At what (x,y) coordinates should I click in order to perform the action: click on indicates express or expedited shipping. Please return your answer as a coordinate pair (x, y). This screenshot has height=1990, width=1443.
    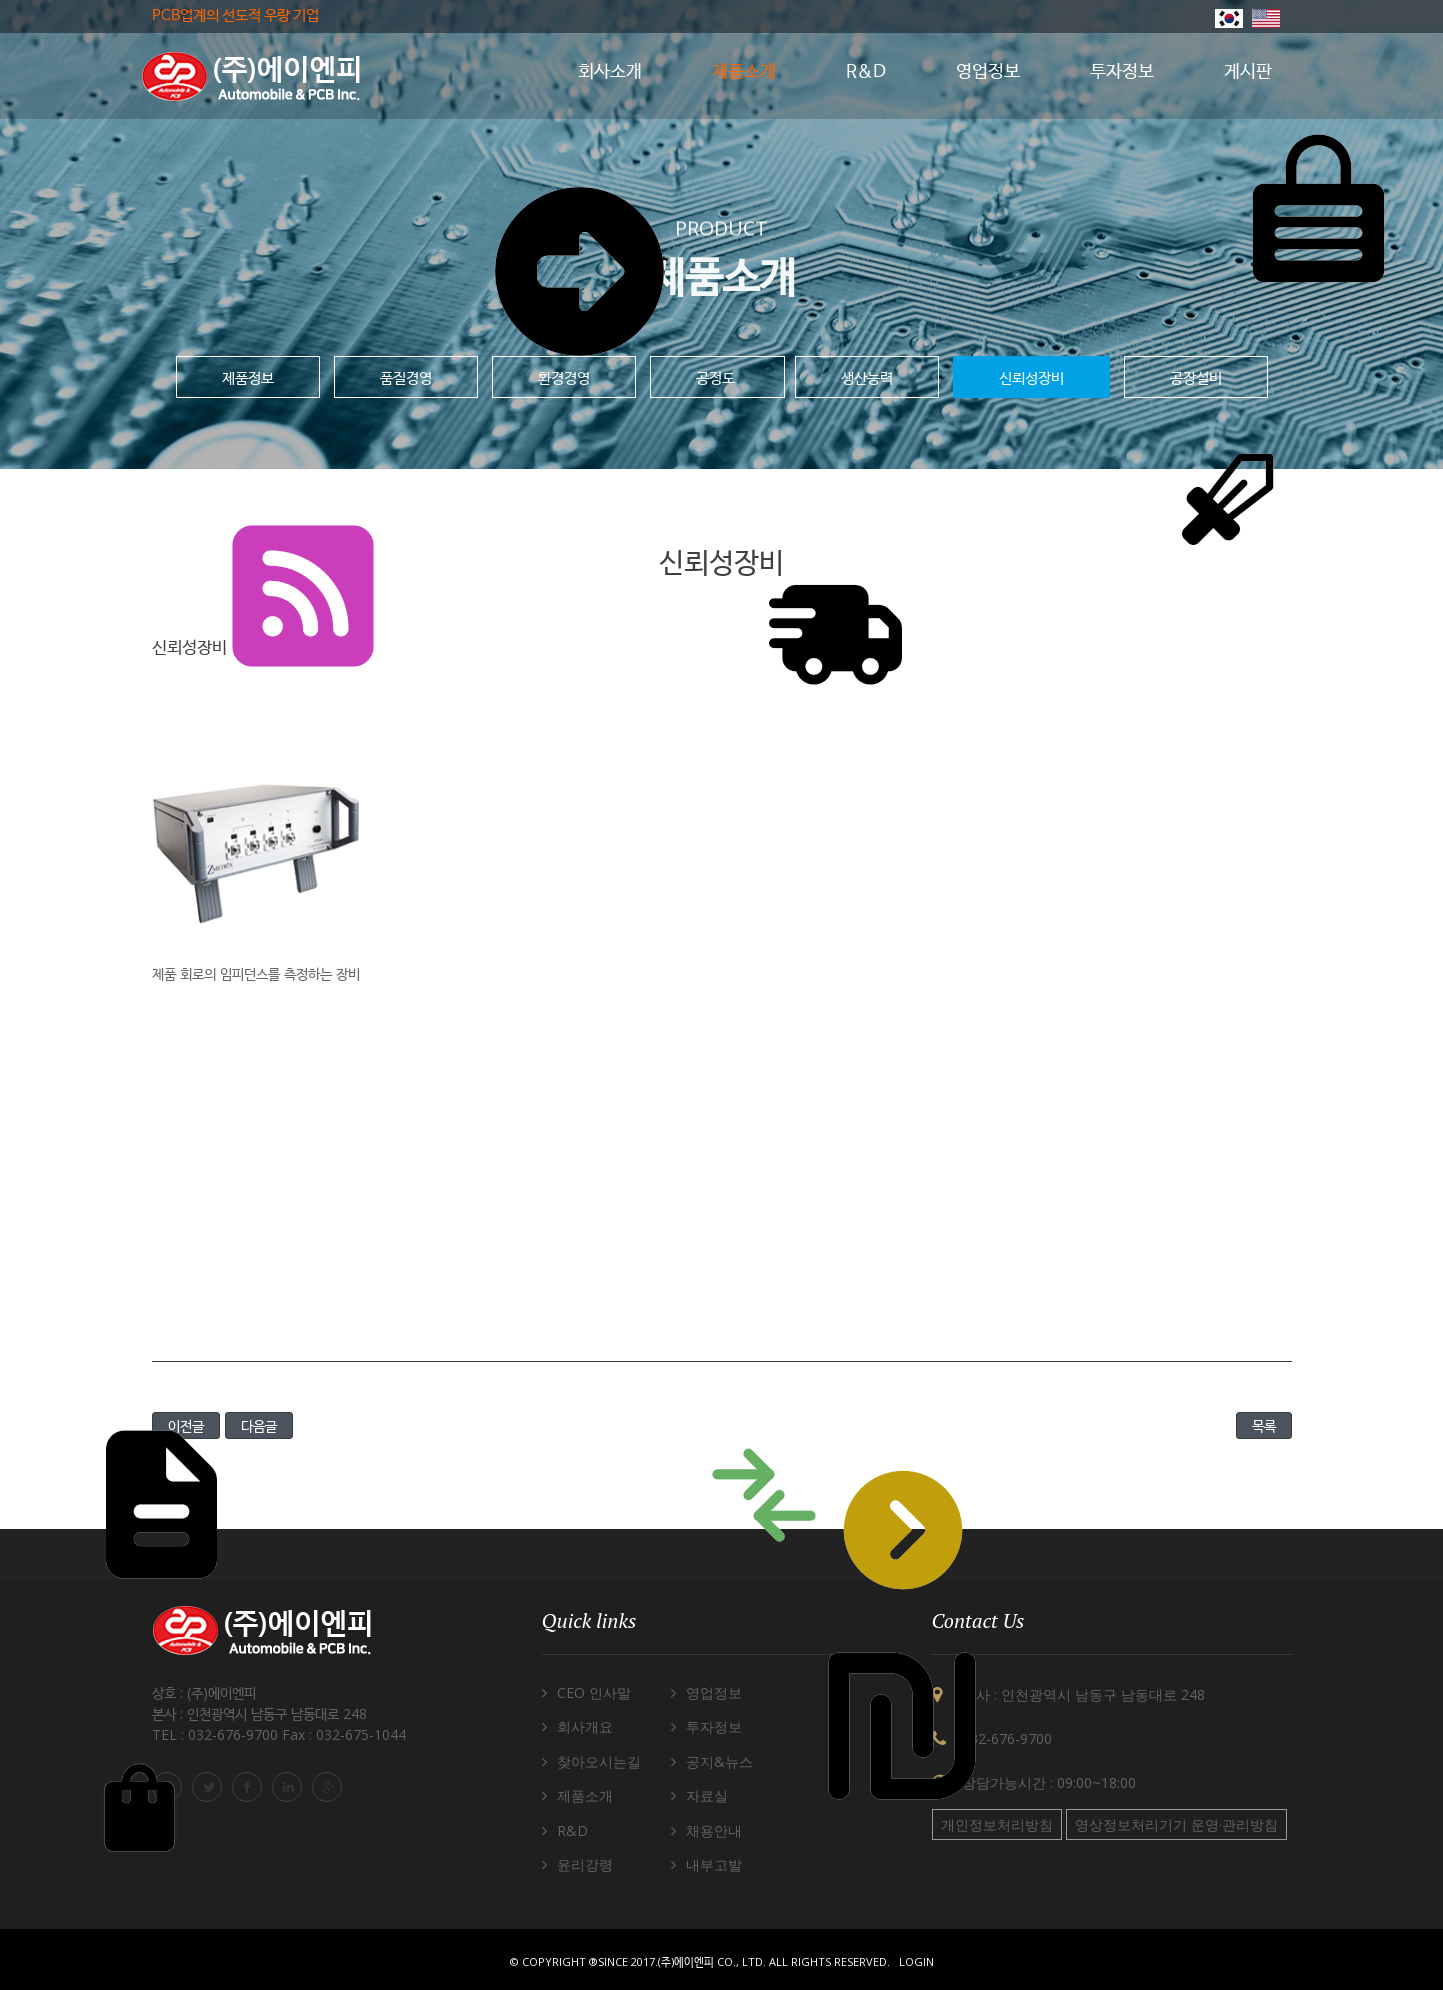
    Looking at the image, I should click on (835, 631).